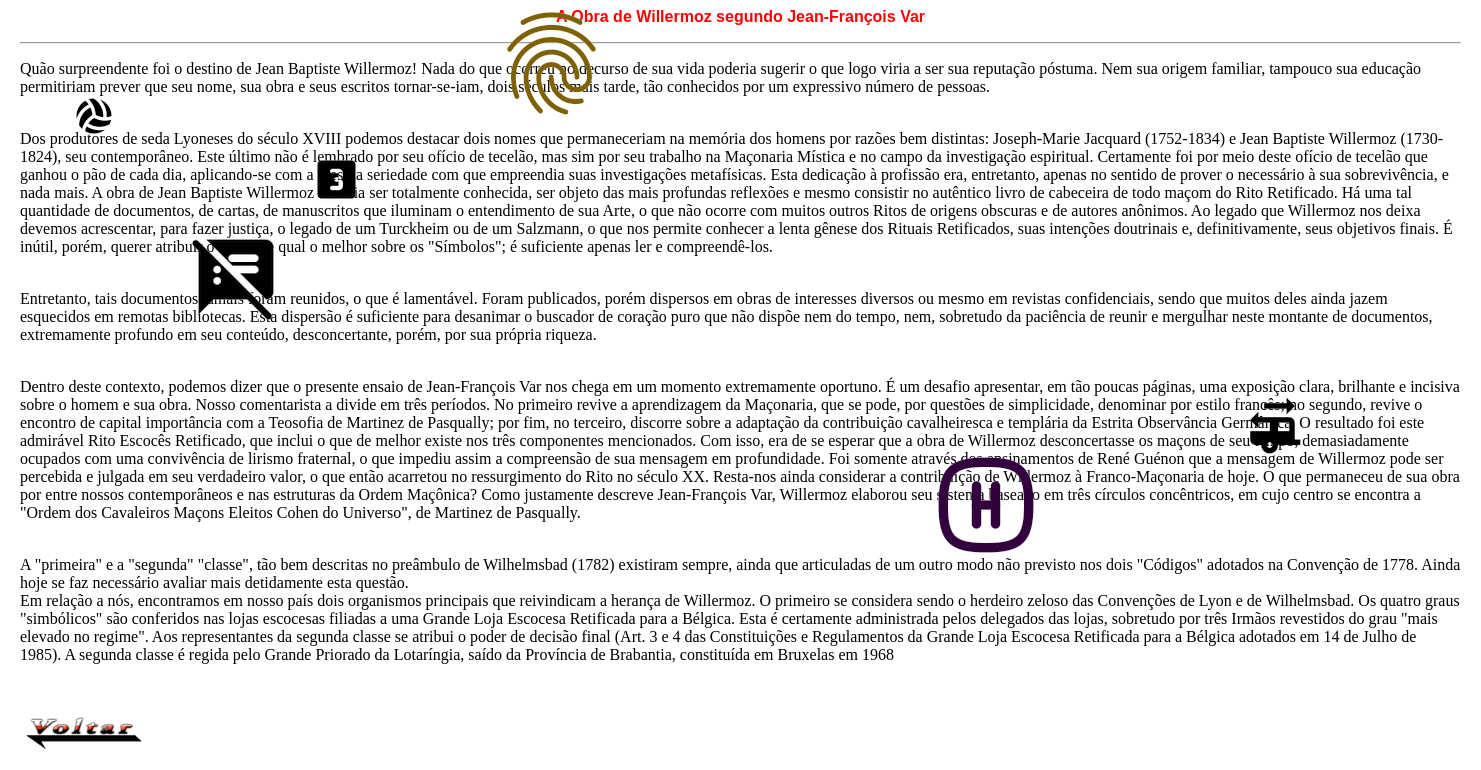  Describe the element at coordinates (94, 116) in the screenshot. I see `access volleyball or beach sports content` at that location.